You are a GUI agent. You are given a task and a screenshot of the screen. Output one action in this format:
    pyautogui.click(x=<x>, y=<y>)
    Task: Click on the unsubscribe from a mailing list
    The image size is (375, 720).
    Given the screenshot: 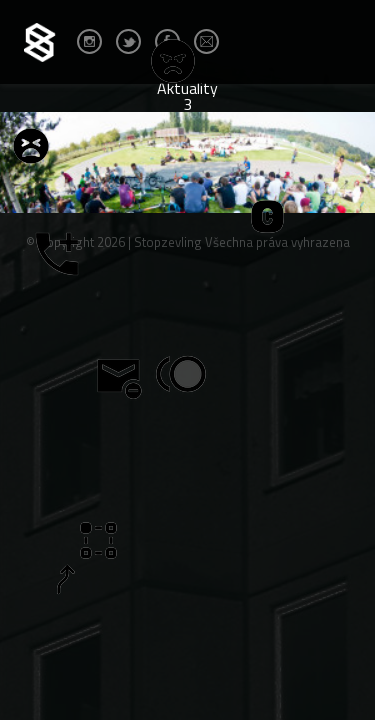 What is the action you would take?
    pyautogui.click(x=118, y=380)
    